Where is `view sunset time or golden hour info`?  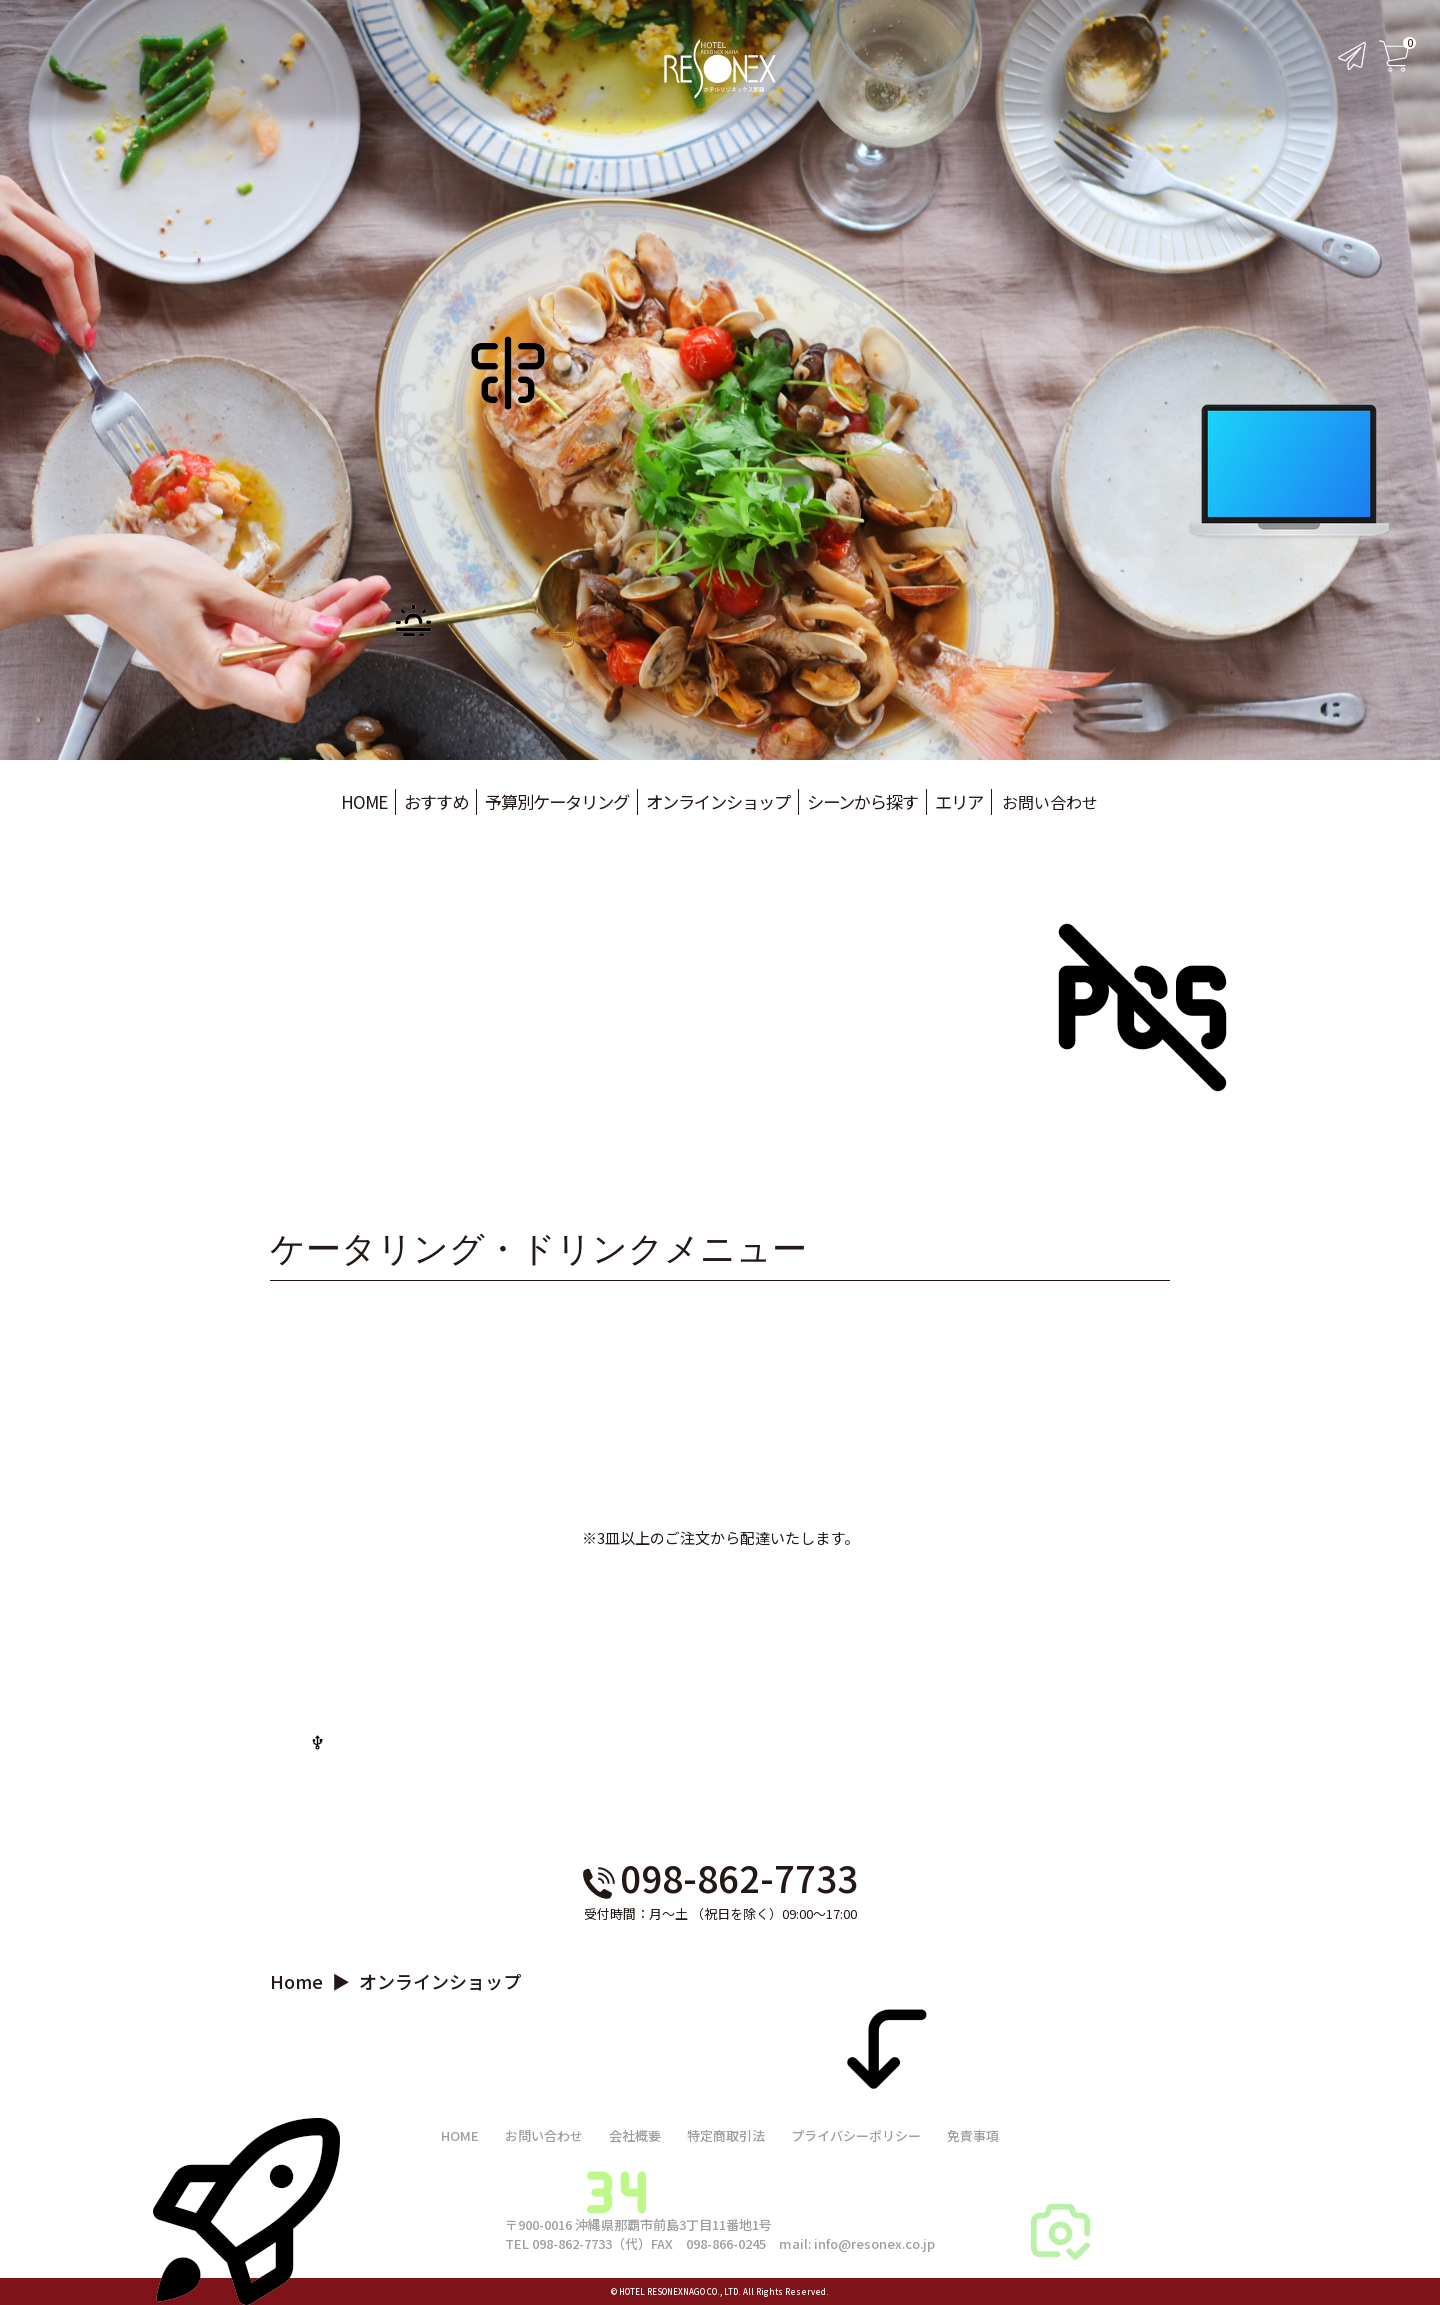
view sunset time or golden hour info is located at coordinates (413, 620).